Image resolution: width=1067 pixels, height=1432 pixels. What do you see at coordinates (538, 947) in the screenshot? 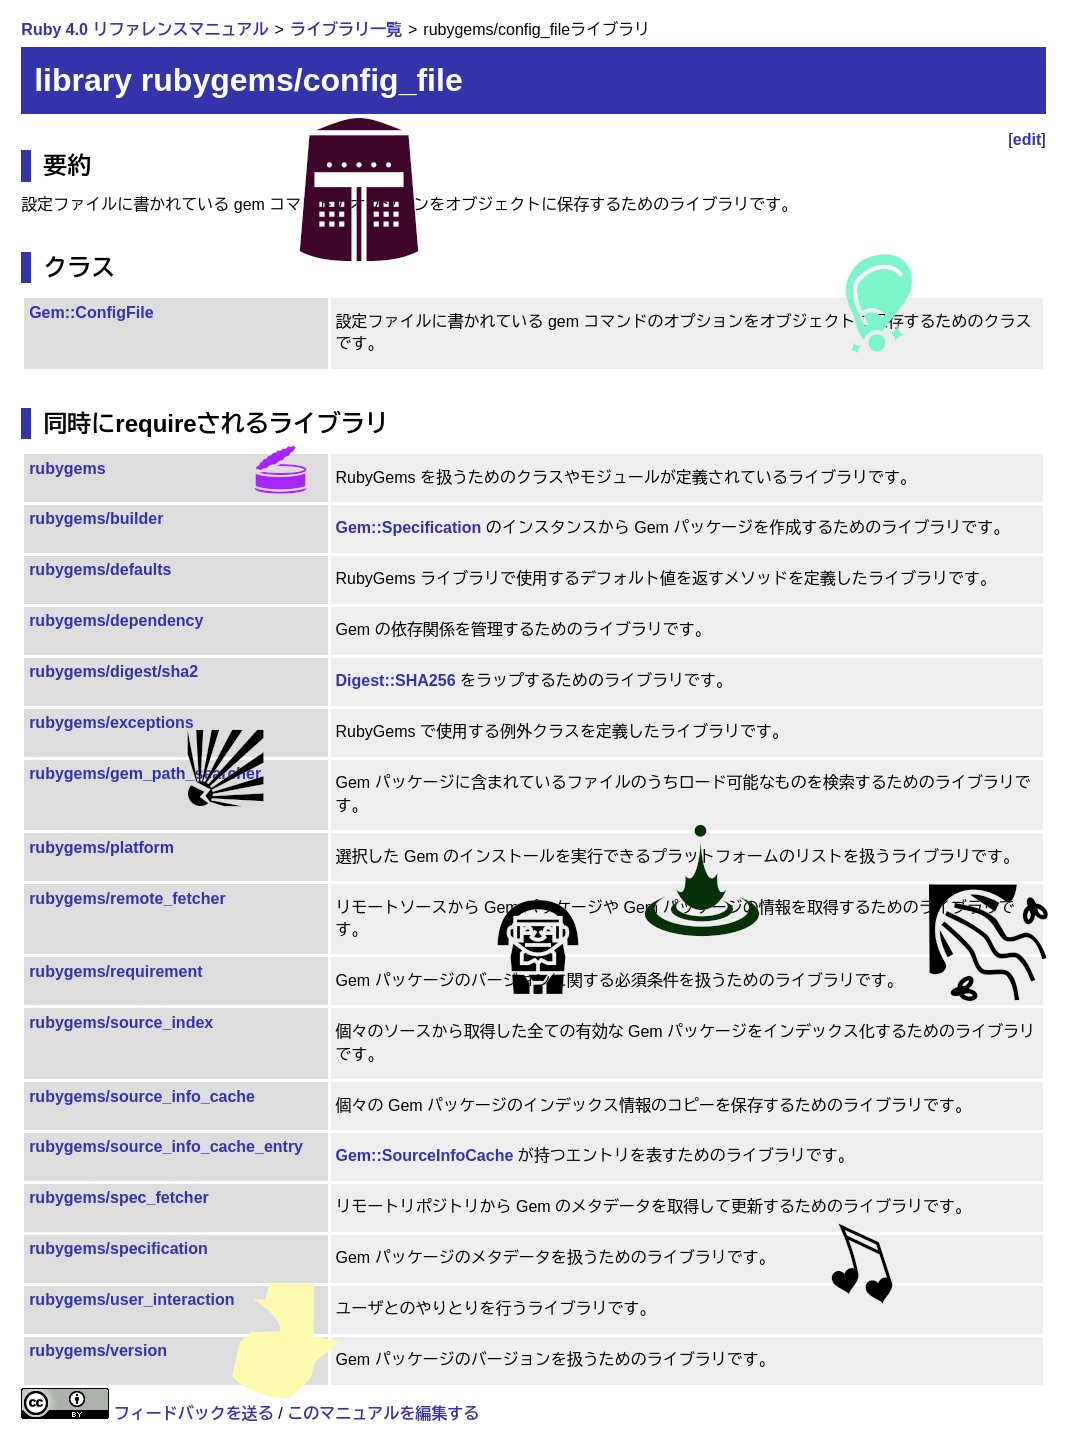
I see `view colombian cultural artifacts` at bounding box center [538, 947].